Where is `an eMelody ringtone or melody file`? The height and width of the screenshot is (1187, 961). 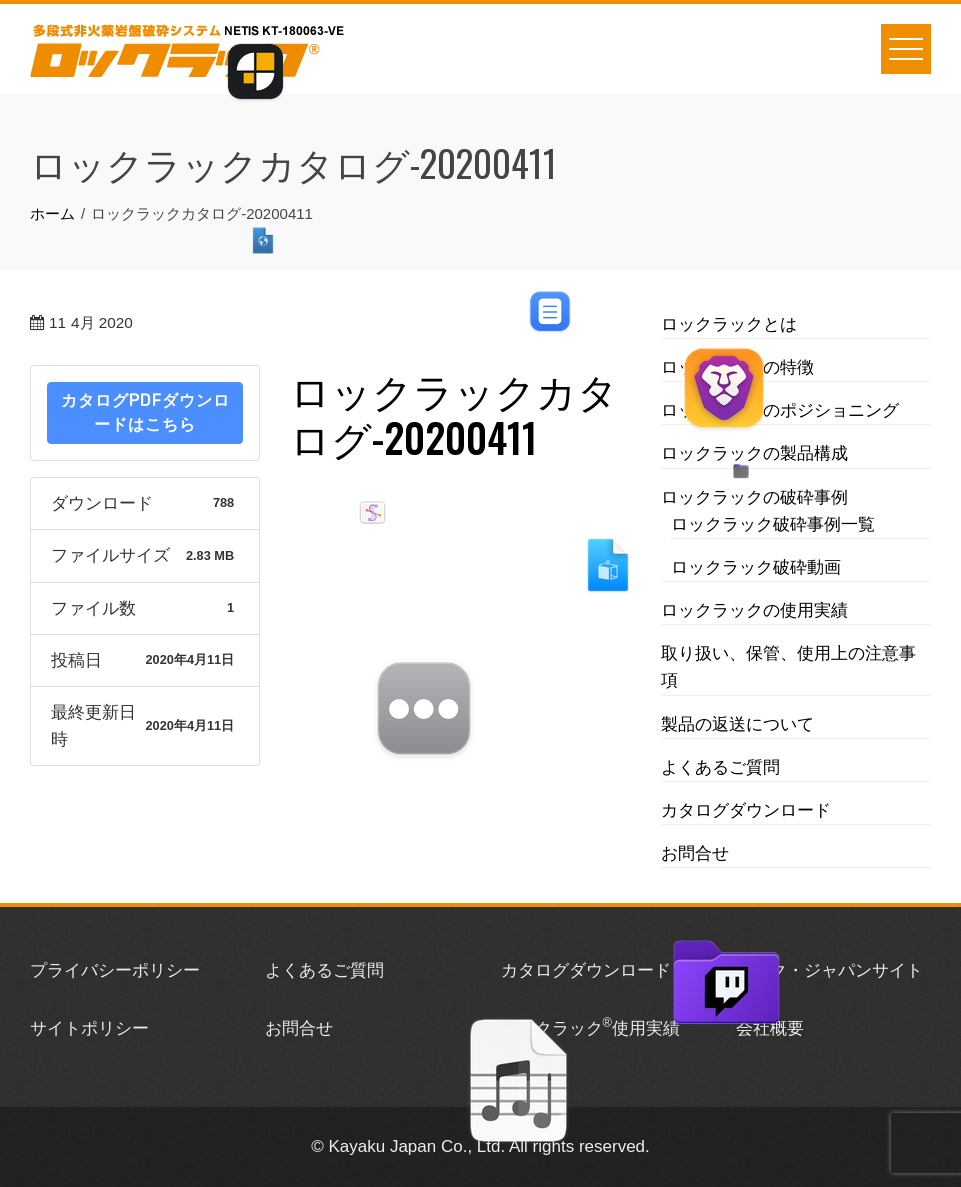
an eMelody ringtone or melody file is located at coordinates (518, 1080).